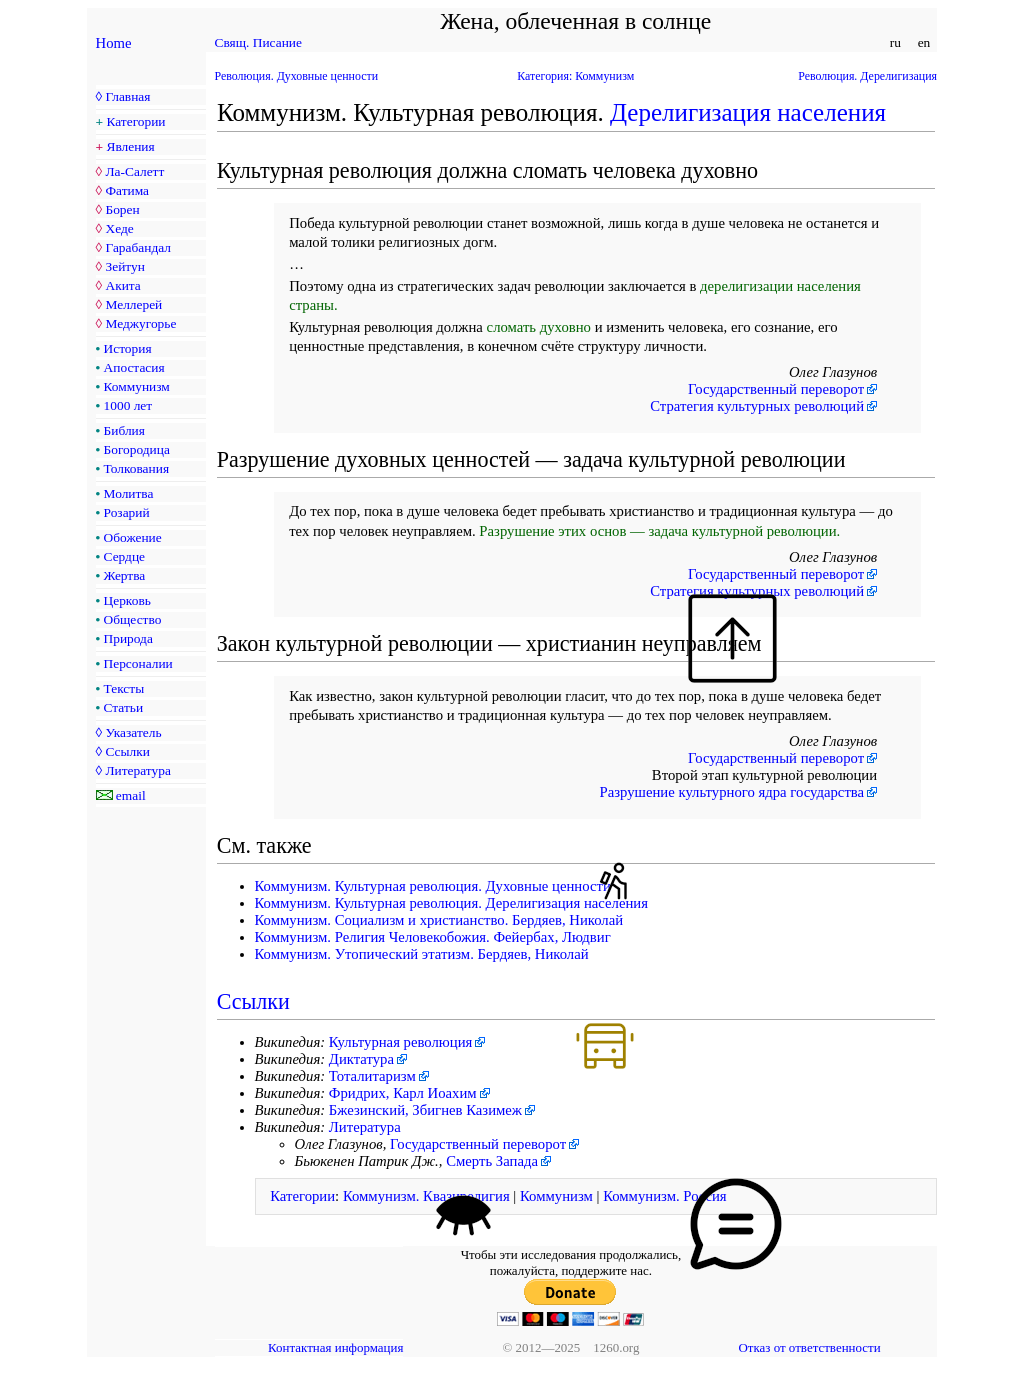 This screenshot has height=1394, width=1024. Describe the element at coordinates (736, 1224) in the screenshot. I see `open chat or messaging` at that location.